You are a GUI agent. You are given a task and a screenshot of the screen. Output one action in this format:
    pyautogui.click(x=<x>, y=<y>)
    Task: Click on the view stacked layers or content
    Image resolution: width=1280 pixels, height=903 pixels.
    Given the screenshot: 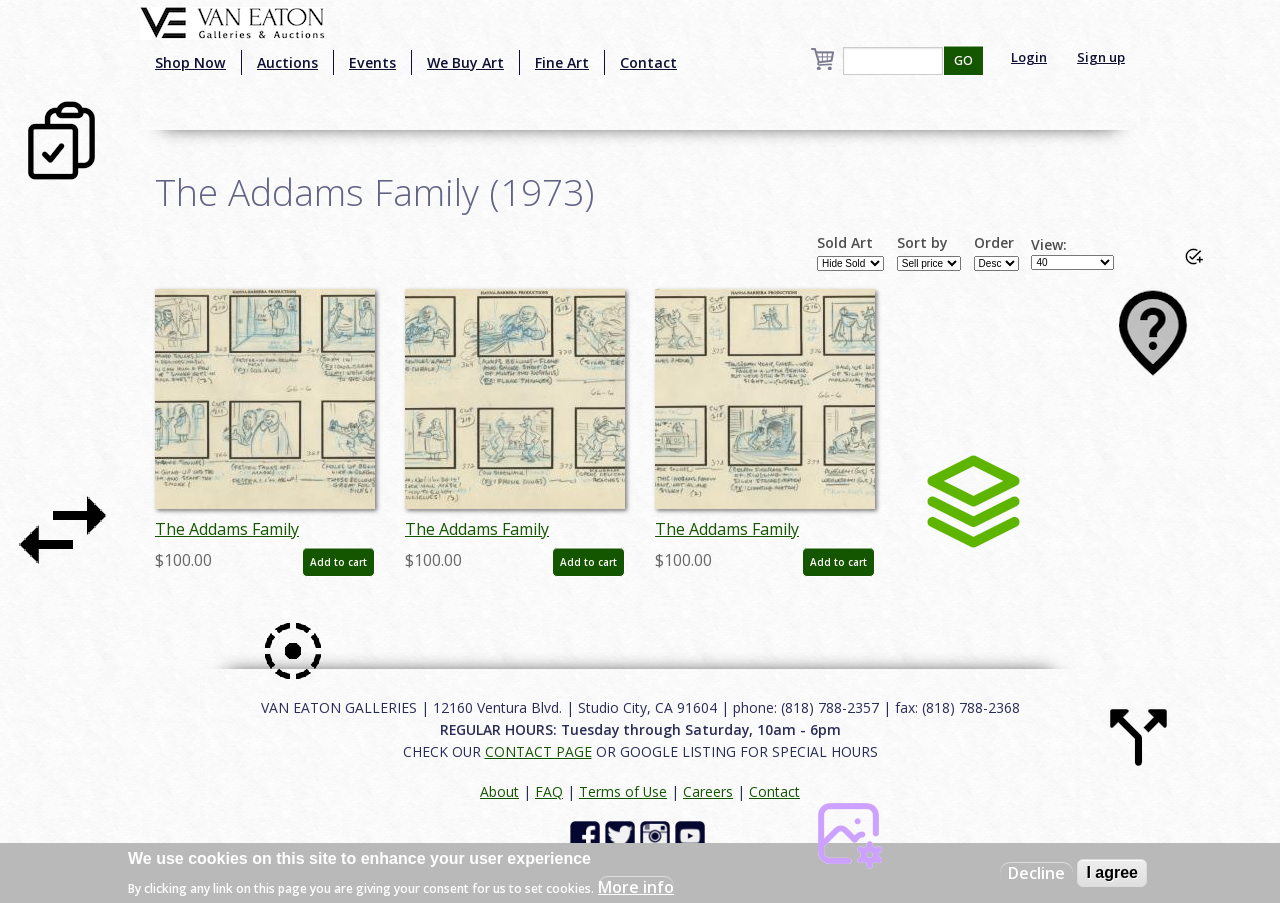 What is the action you would take?
    pyautogui.click(x=973, y=501)
    